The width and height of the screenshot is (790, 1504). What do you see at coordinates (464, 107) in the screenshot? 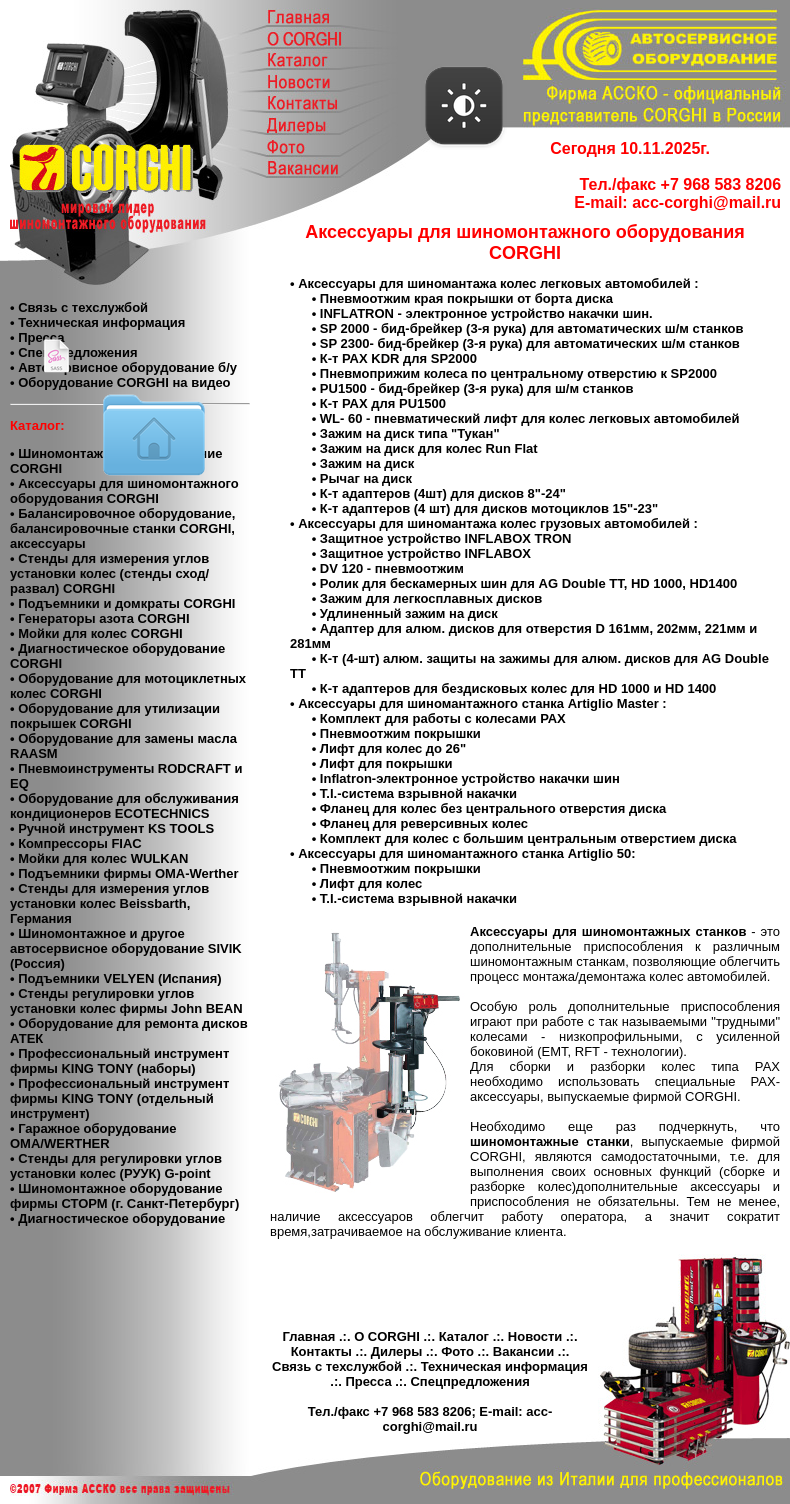
I see `toggle night light or night shift mode` at bounding box center [464, 107].